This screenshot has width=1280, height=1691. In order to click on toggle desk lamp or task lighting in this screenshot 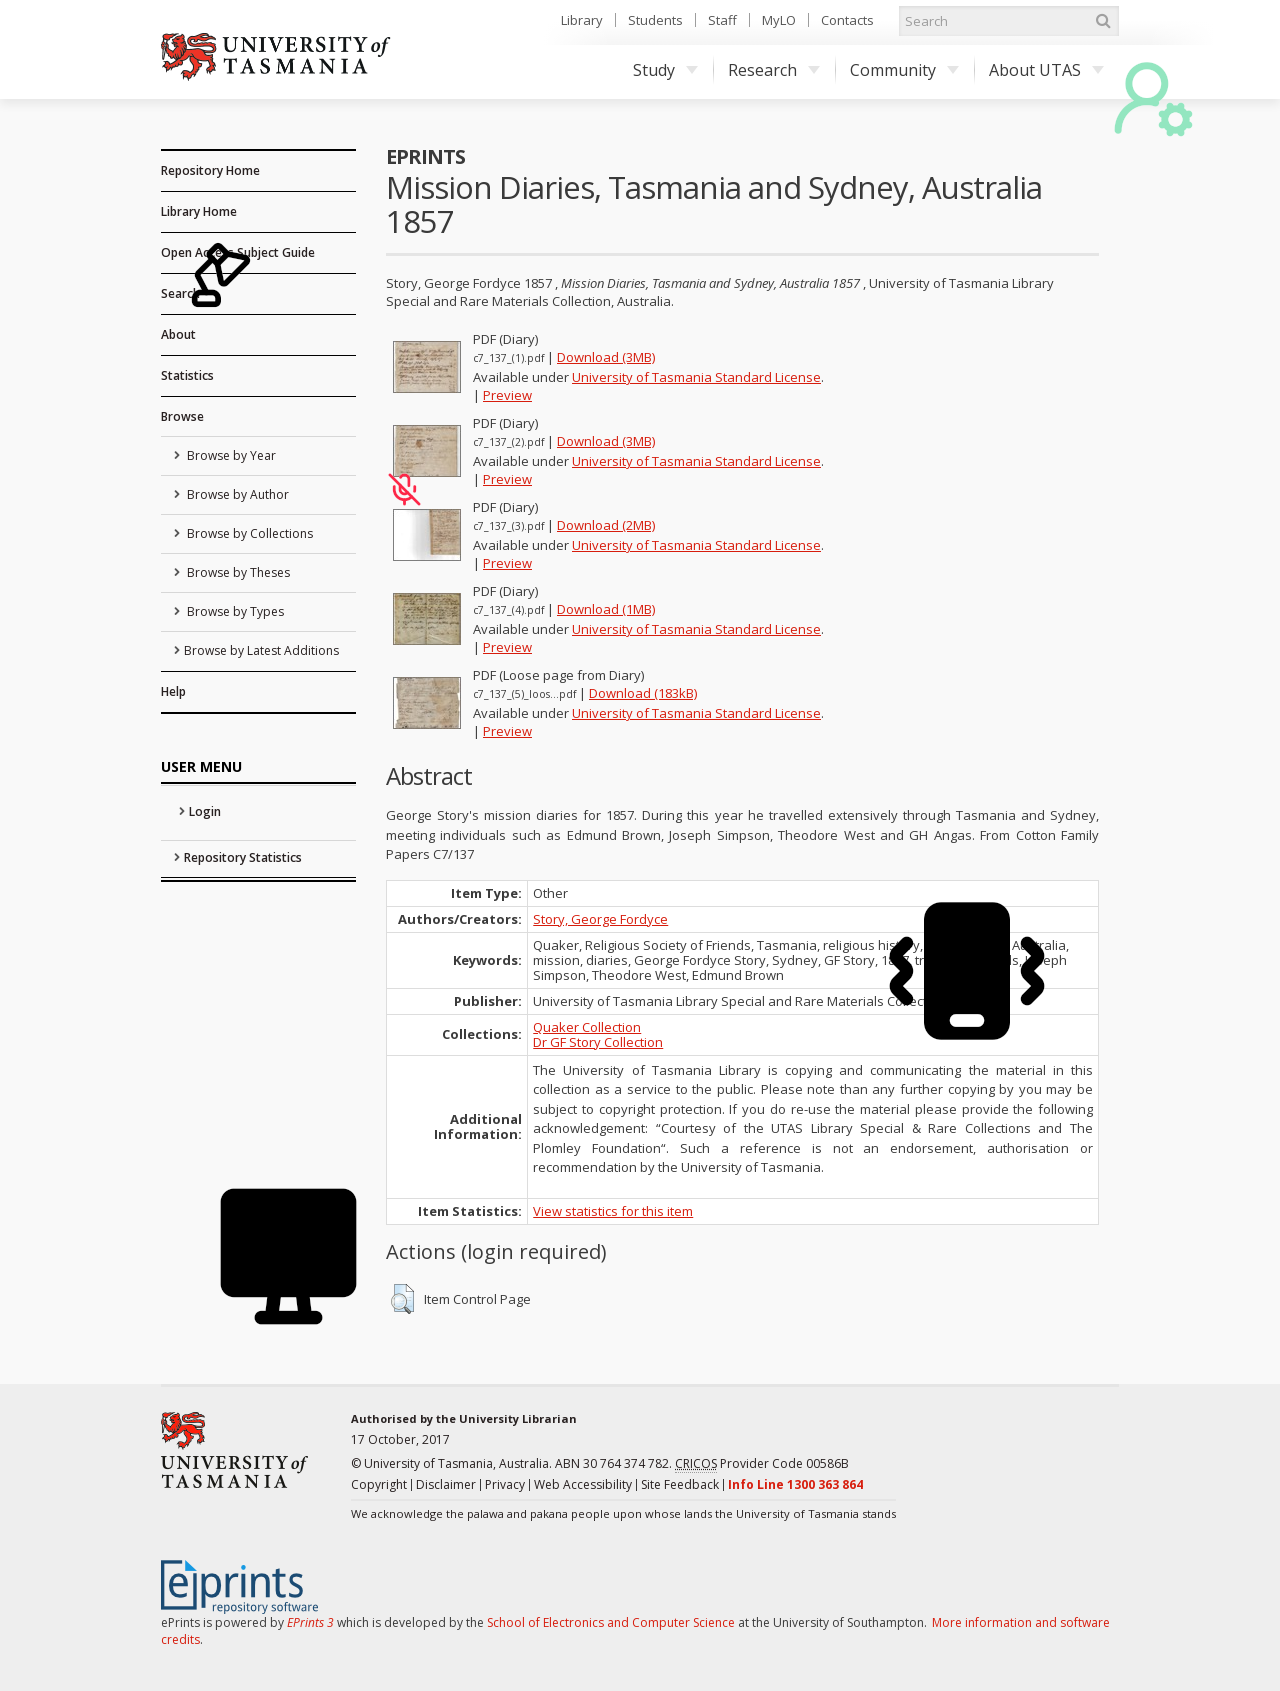, I will do `click(221, 275)`.